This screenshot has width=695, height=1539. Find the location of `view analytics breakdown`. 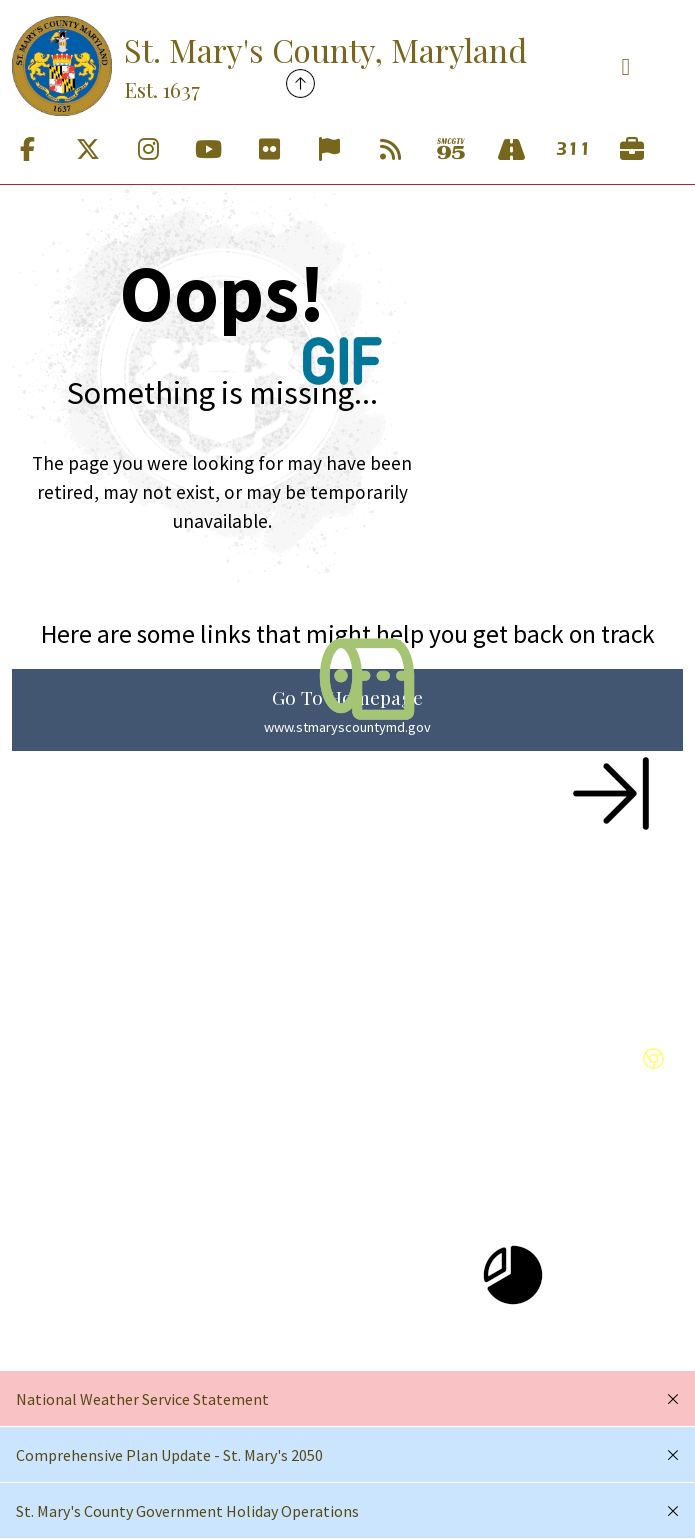

view analytics breakdown is located at coordinates (513, 1275).